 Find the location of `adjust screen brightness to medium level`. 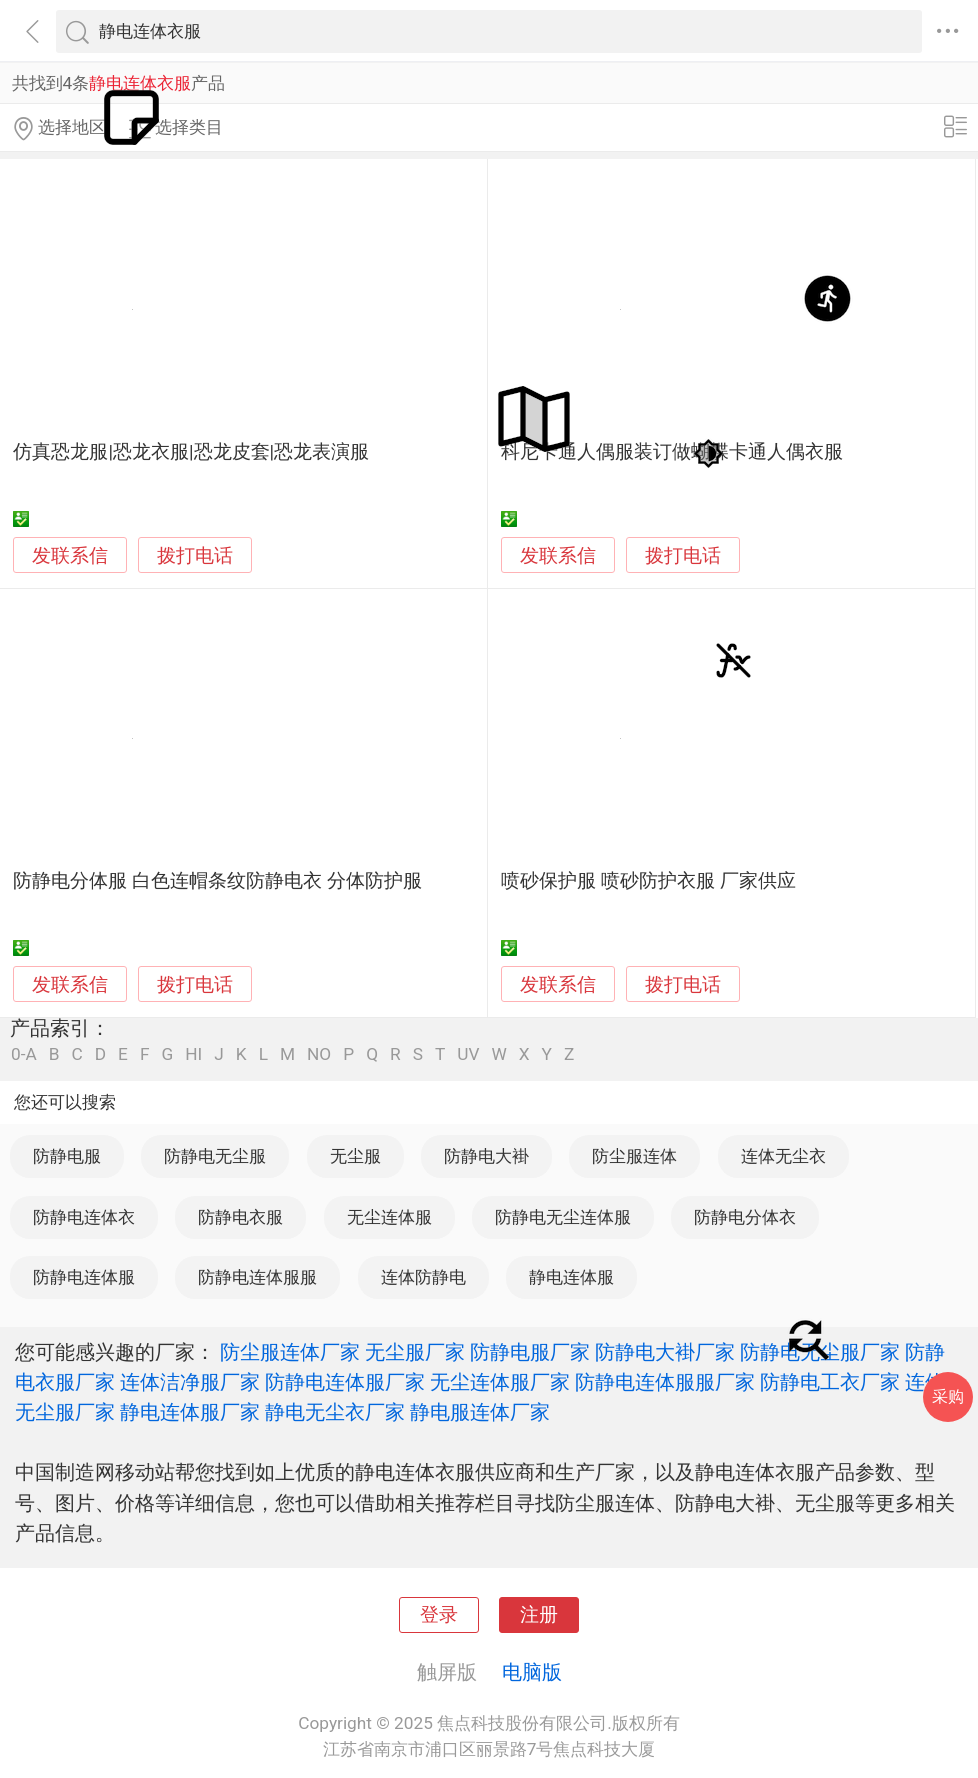

adjust screen brightness to medium level is located at coordinates (708, 453).